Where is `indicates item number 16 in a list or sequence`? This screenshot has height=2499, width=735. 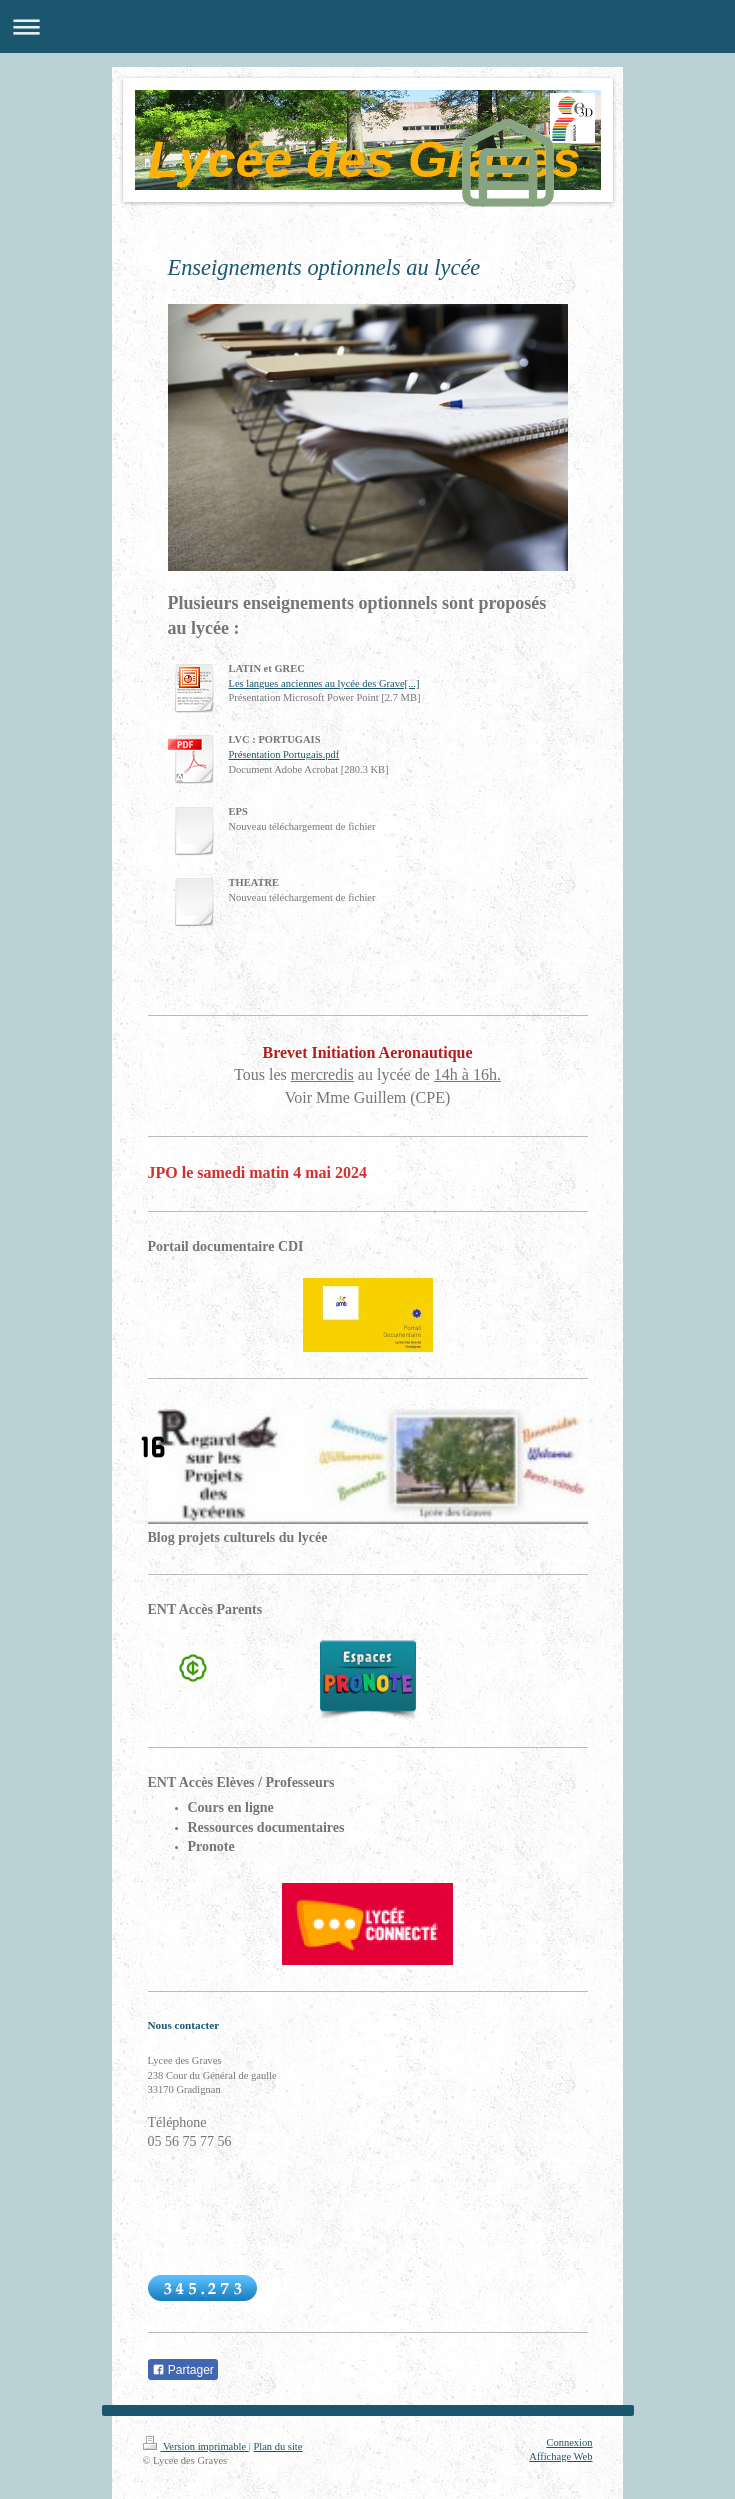
indicates item number 16 in a list or sequence is located at coordinates (152, 1447).